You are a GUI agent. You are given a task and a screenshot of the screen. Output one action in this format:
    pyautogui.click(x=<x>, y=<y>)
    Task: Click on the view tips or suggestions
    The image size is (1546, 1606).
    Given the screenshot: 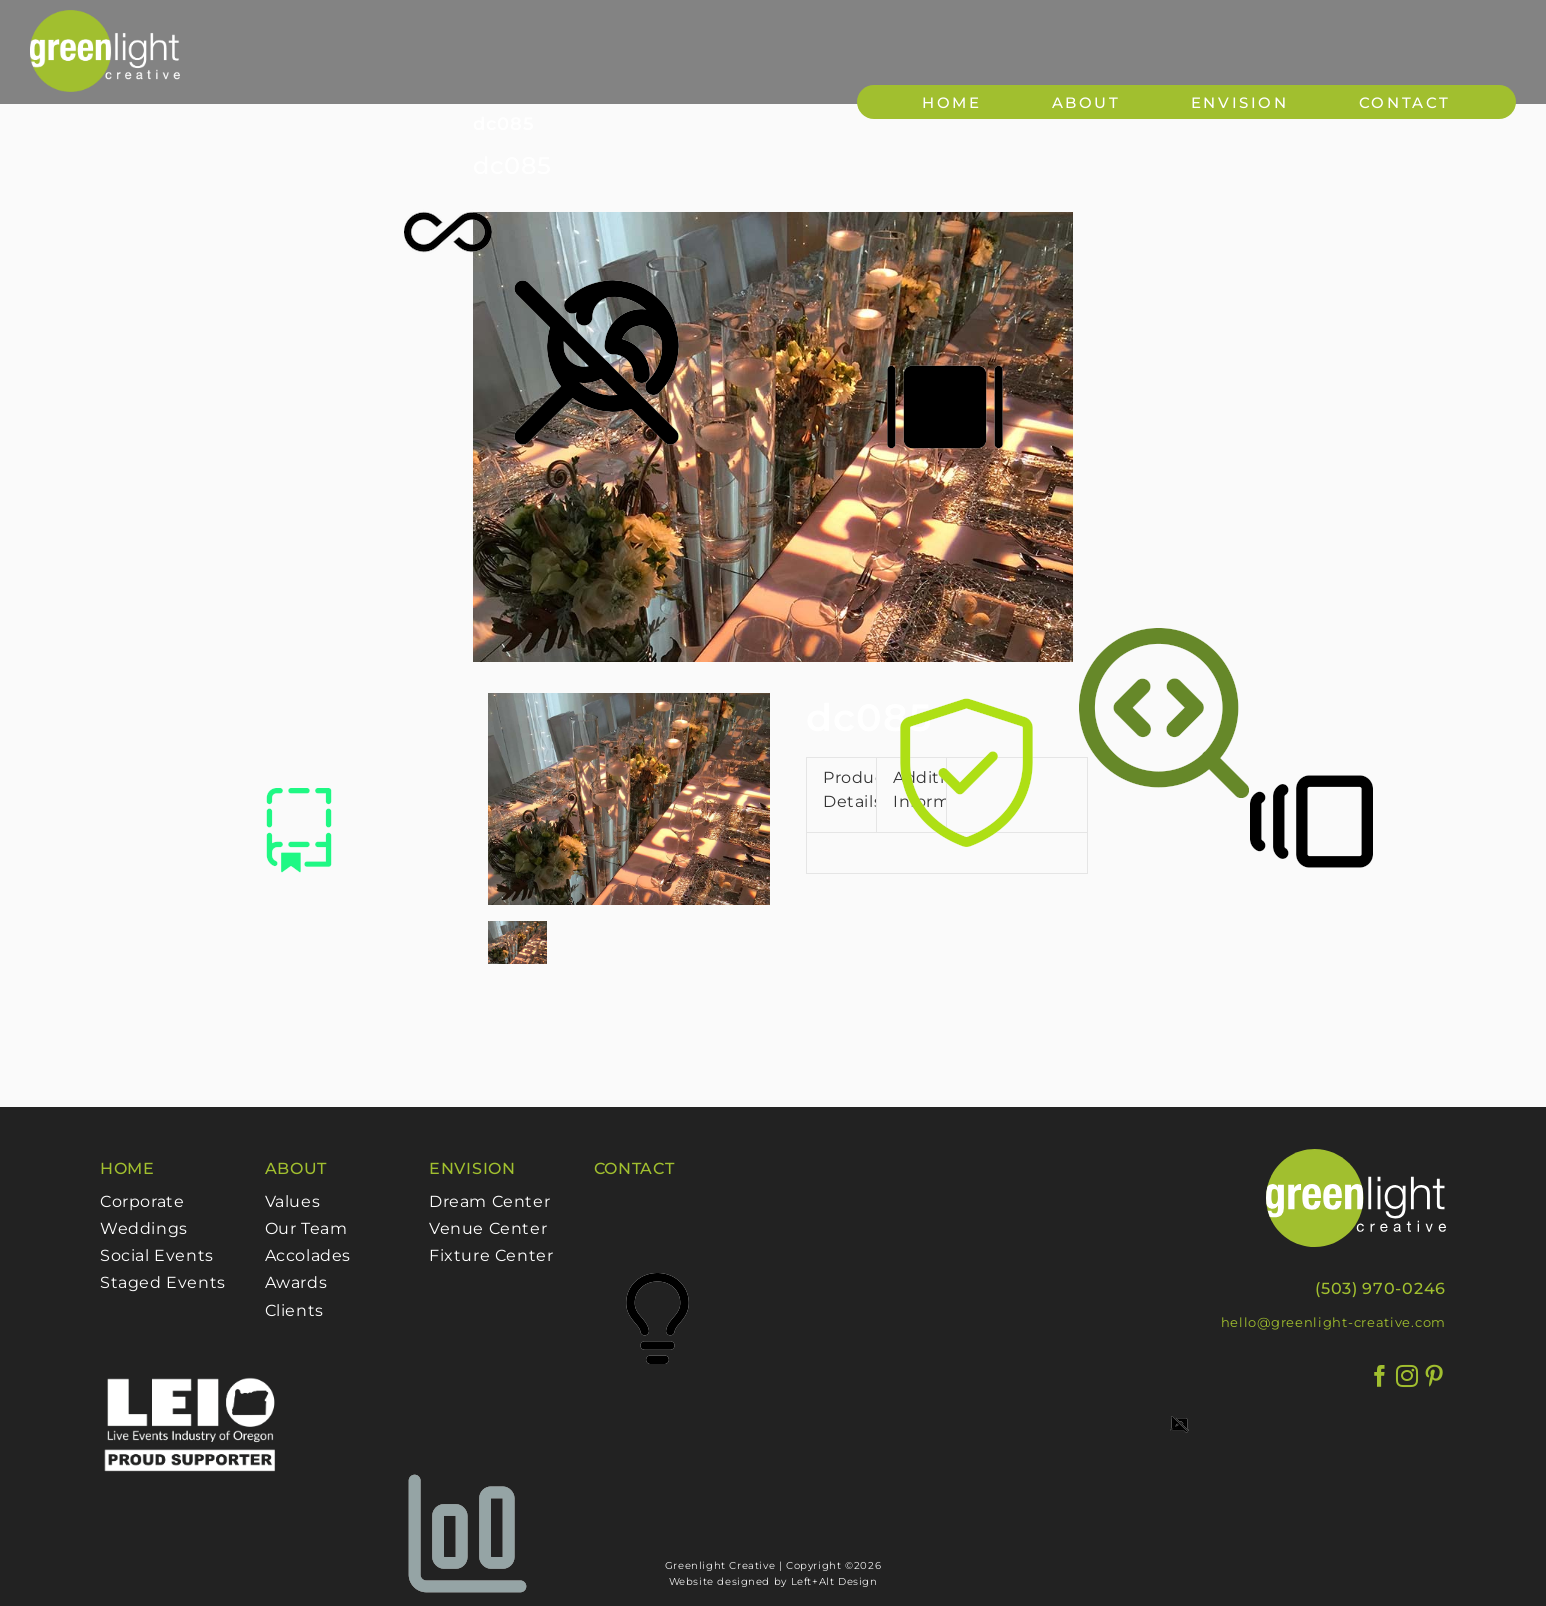 What is the action you would take?
    pyautogui.click(x=657, y=1318)
    